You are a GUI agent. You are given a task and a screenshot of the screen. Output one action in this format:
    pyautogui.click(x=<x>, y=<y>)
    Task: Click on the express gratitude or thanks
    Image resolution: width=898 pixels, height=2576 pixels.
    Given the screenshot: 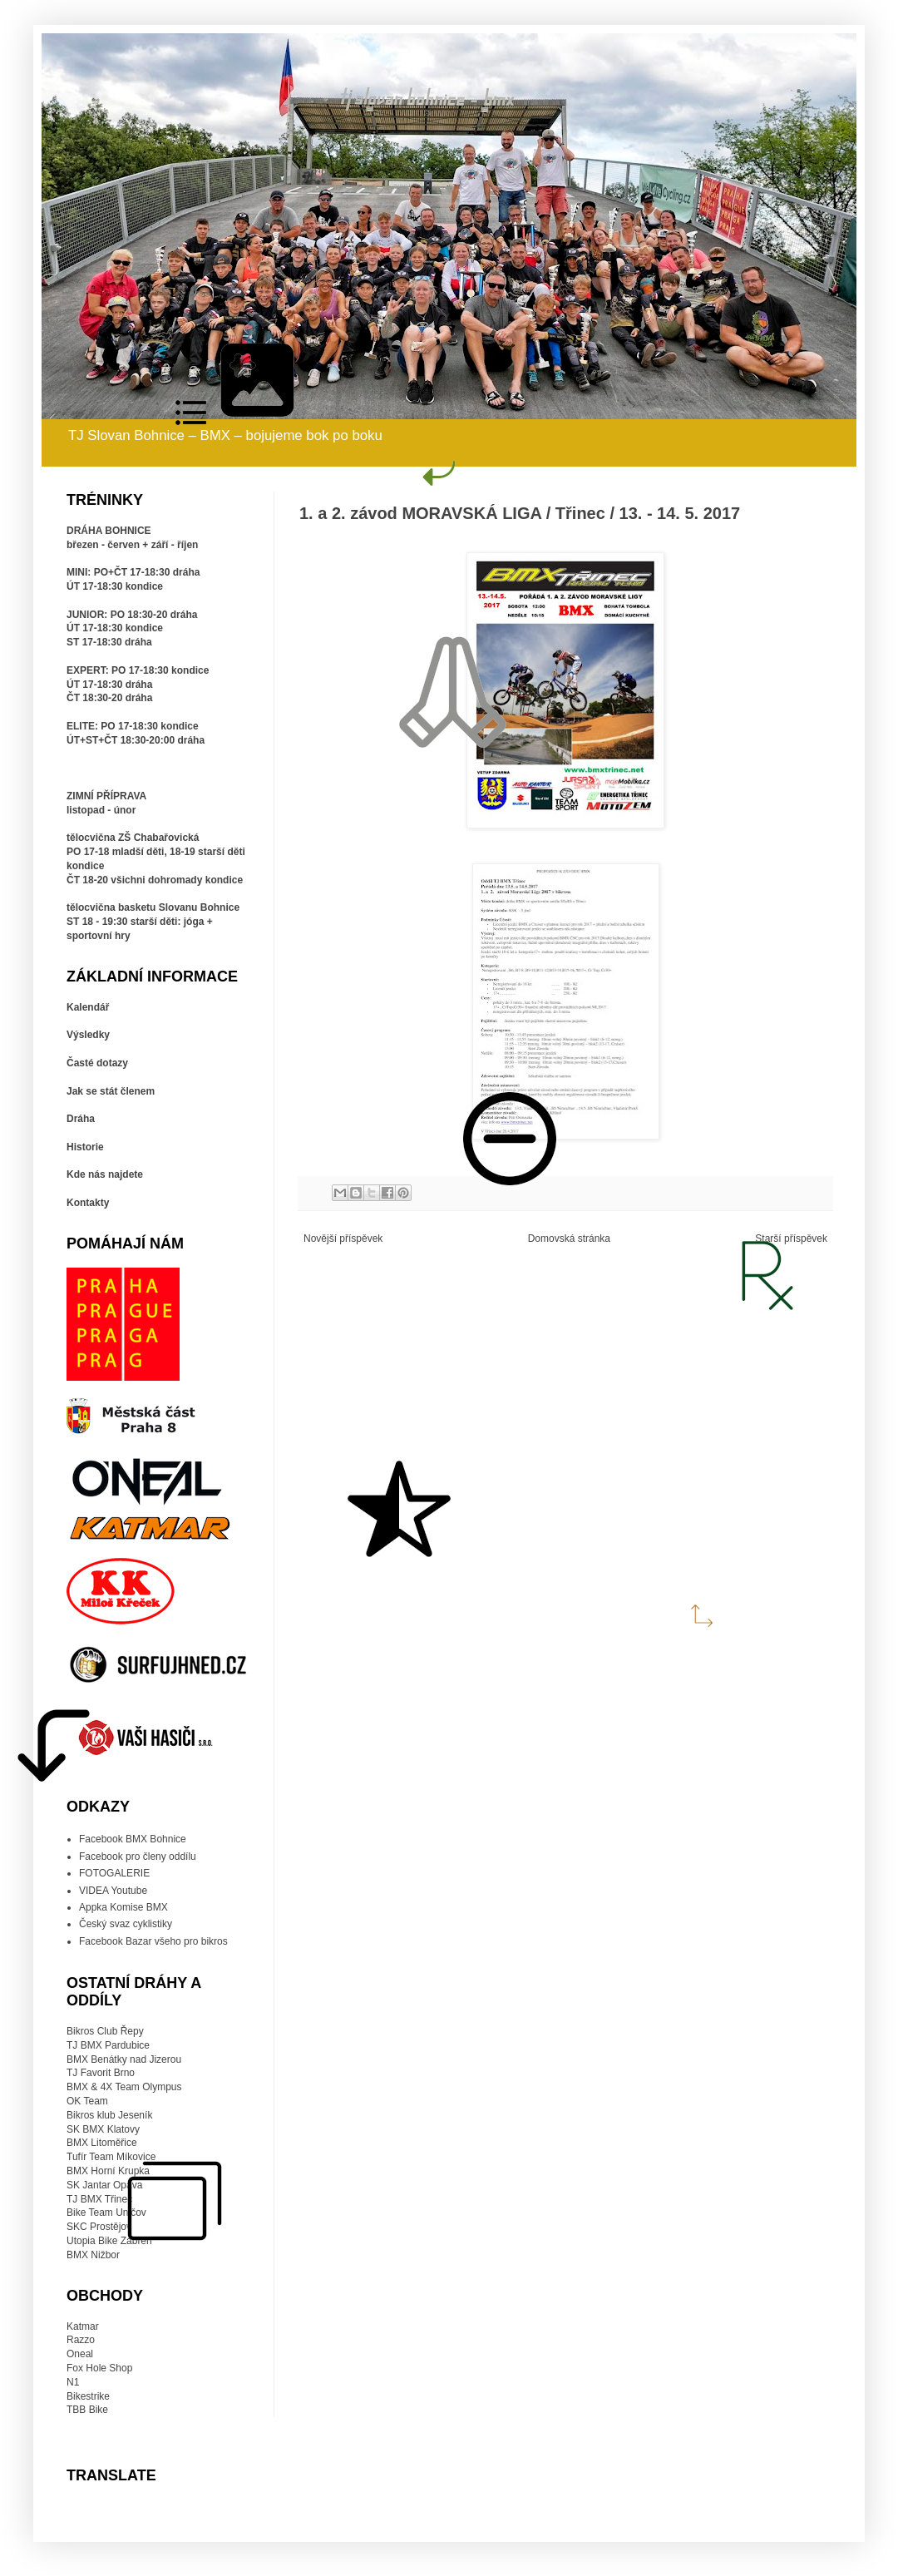 What is the action you would take?
    pyautogui.click(x=452, y=694)
    